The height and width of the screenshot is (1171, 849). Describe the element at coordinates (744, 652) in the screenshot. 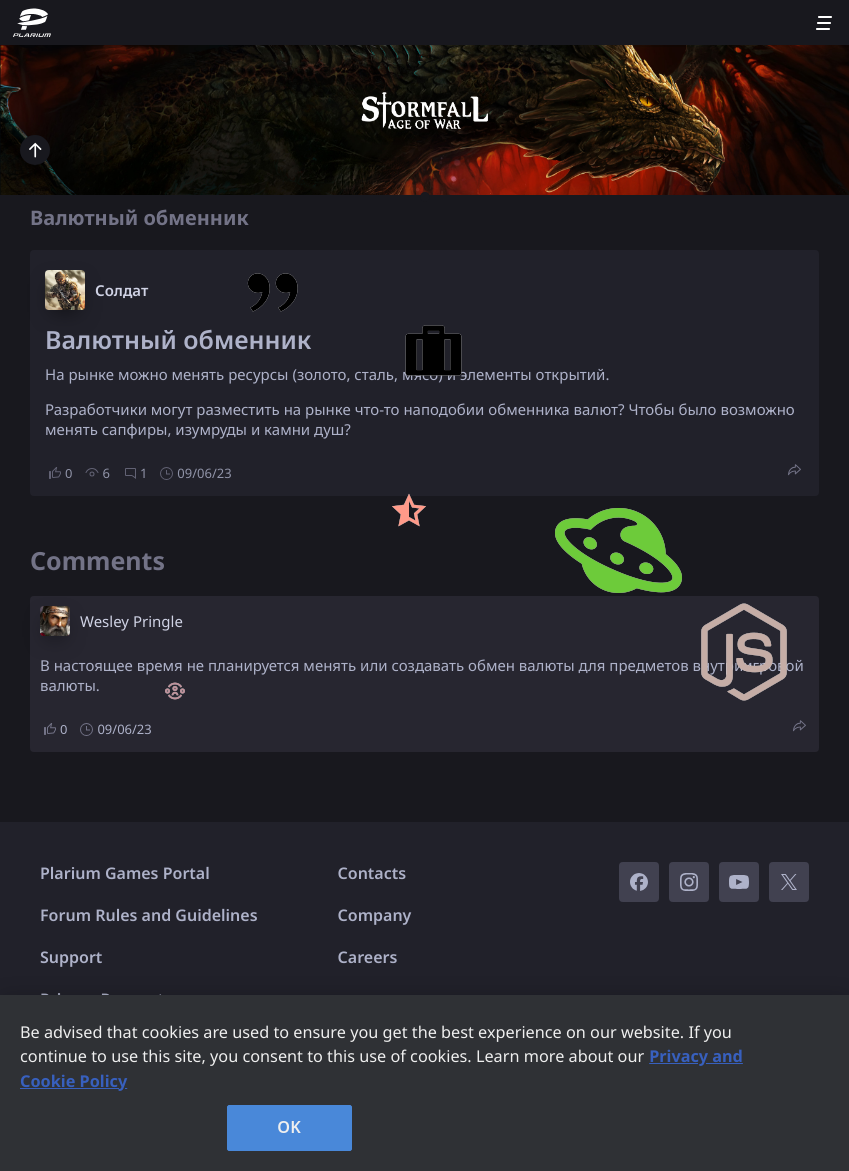

I see `Node.js runtime environment logo` at that location.